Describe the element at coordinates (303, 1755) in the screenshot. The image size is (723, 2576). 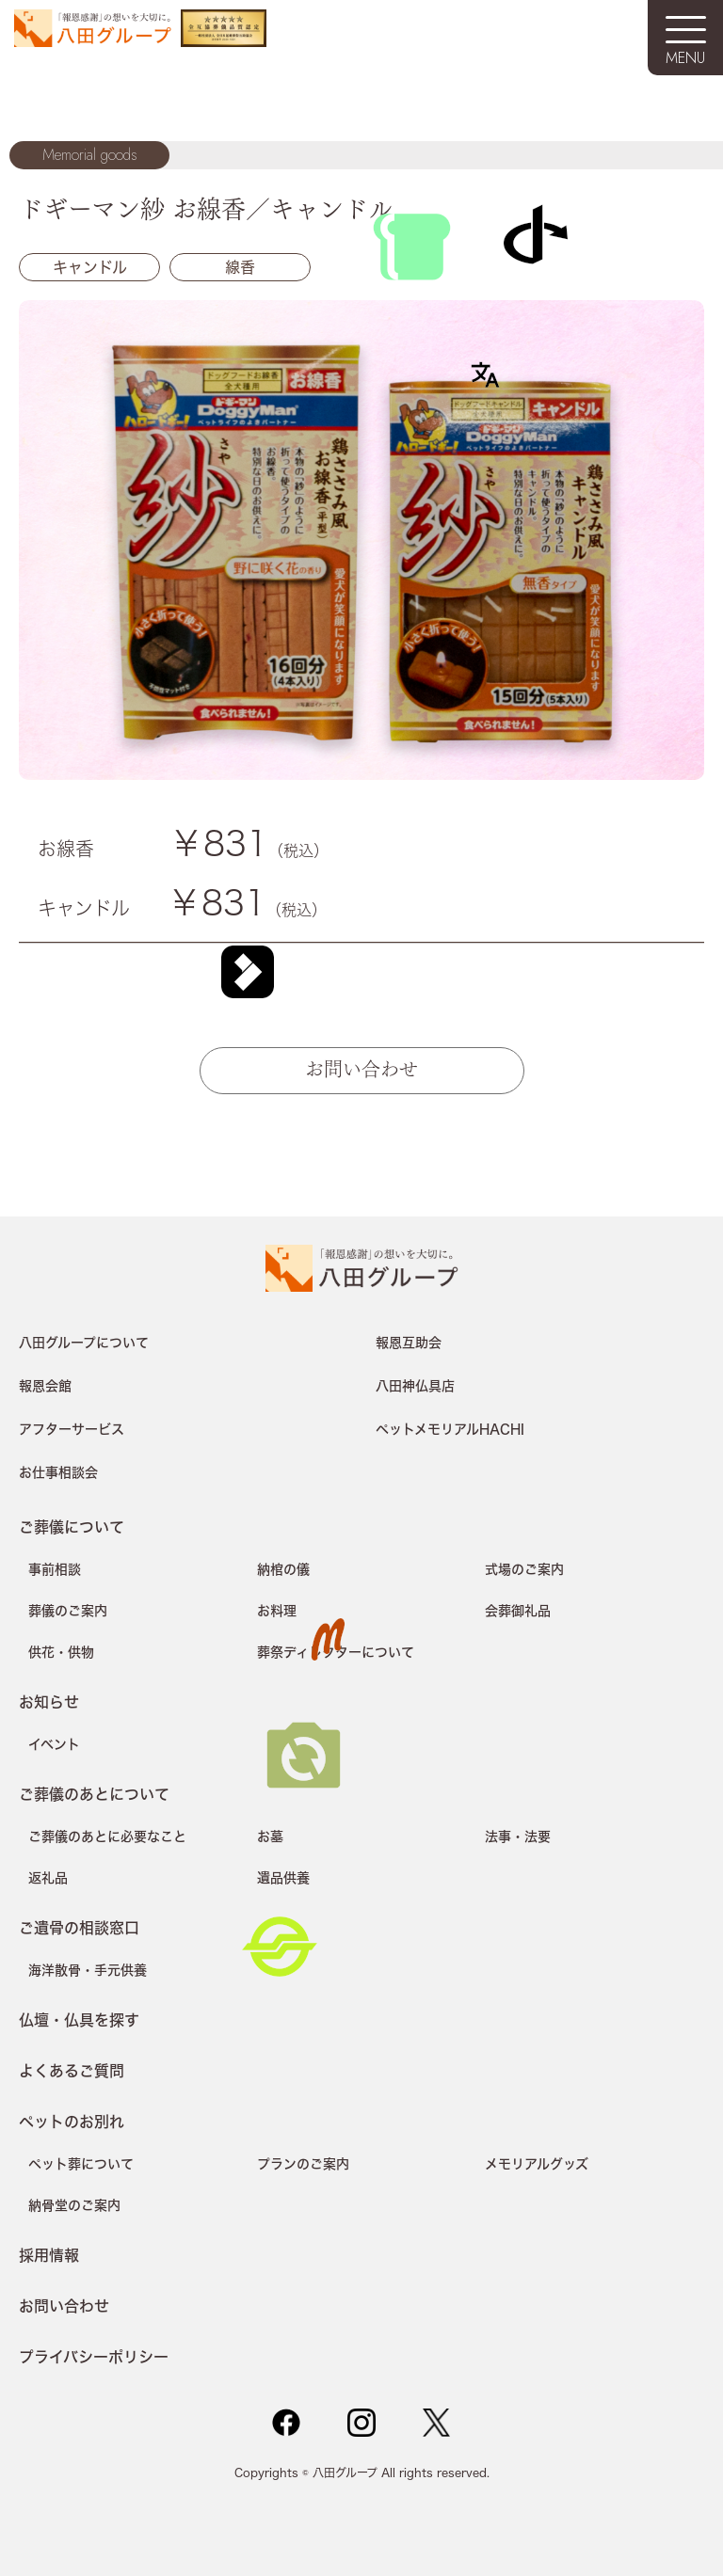
I see `switch between front and rear camera` at that location.